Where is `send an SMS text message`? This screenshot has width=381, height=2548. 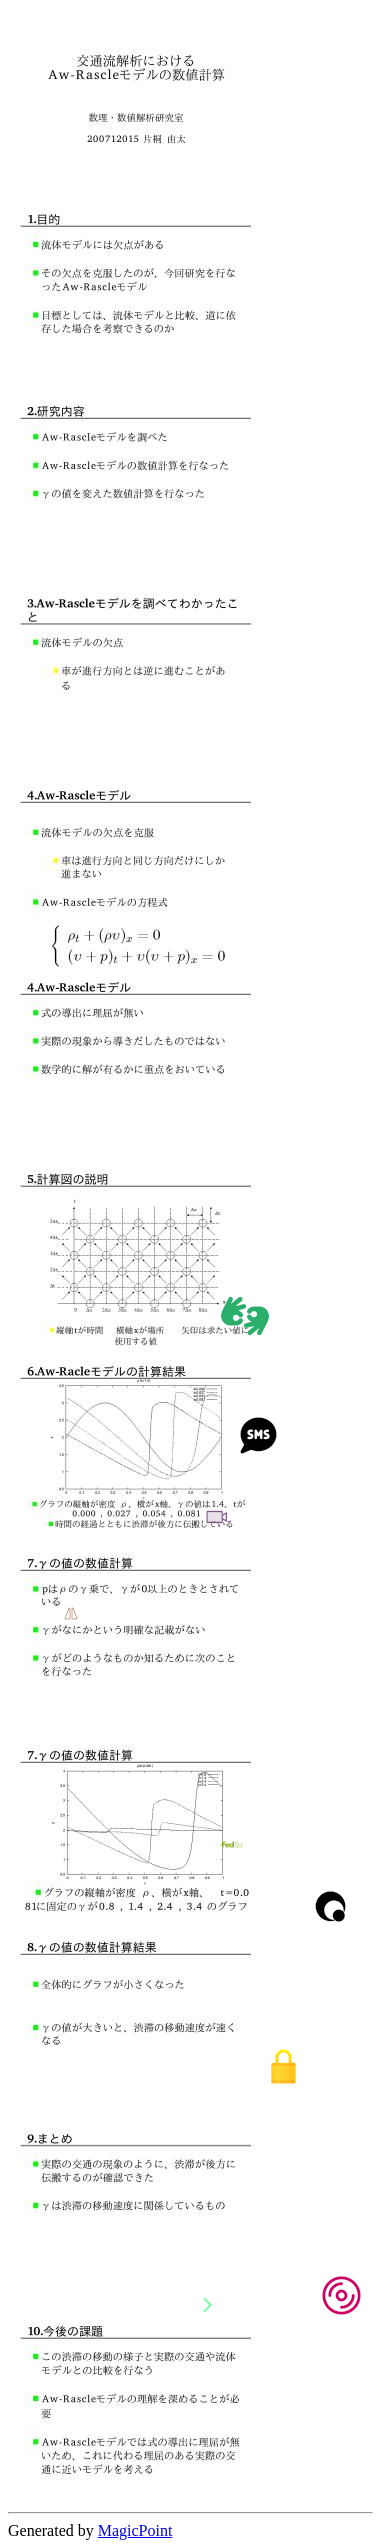
send an SMS text message is located at coordinates (258, 1435).